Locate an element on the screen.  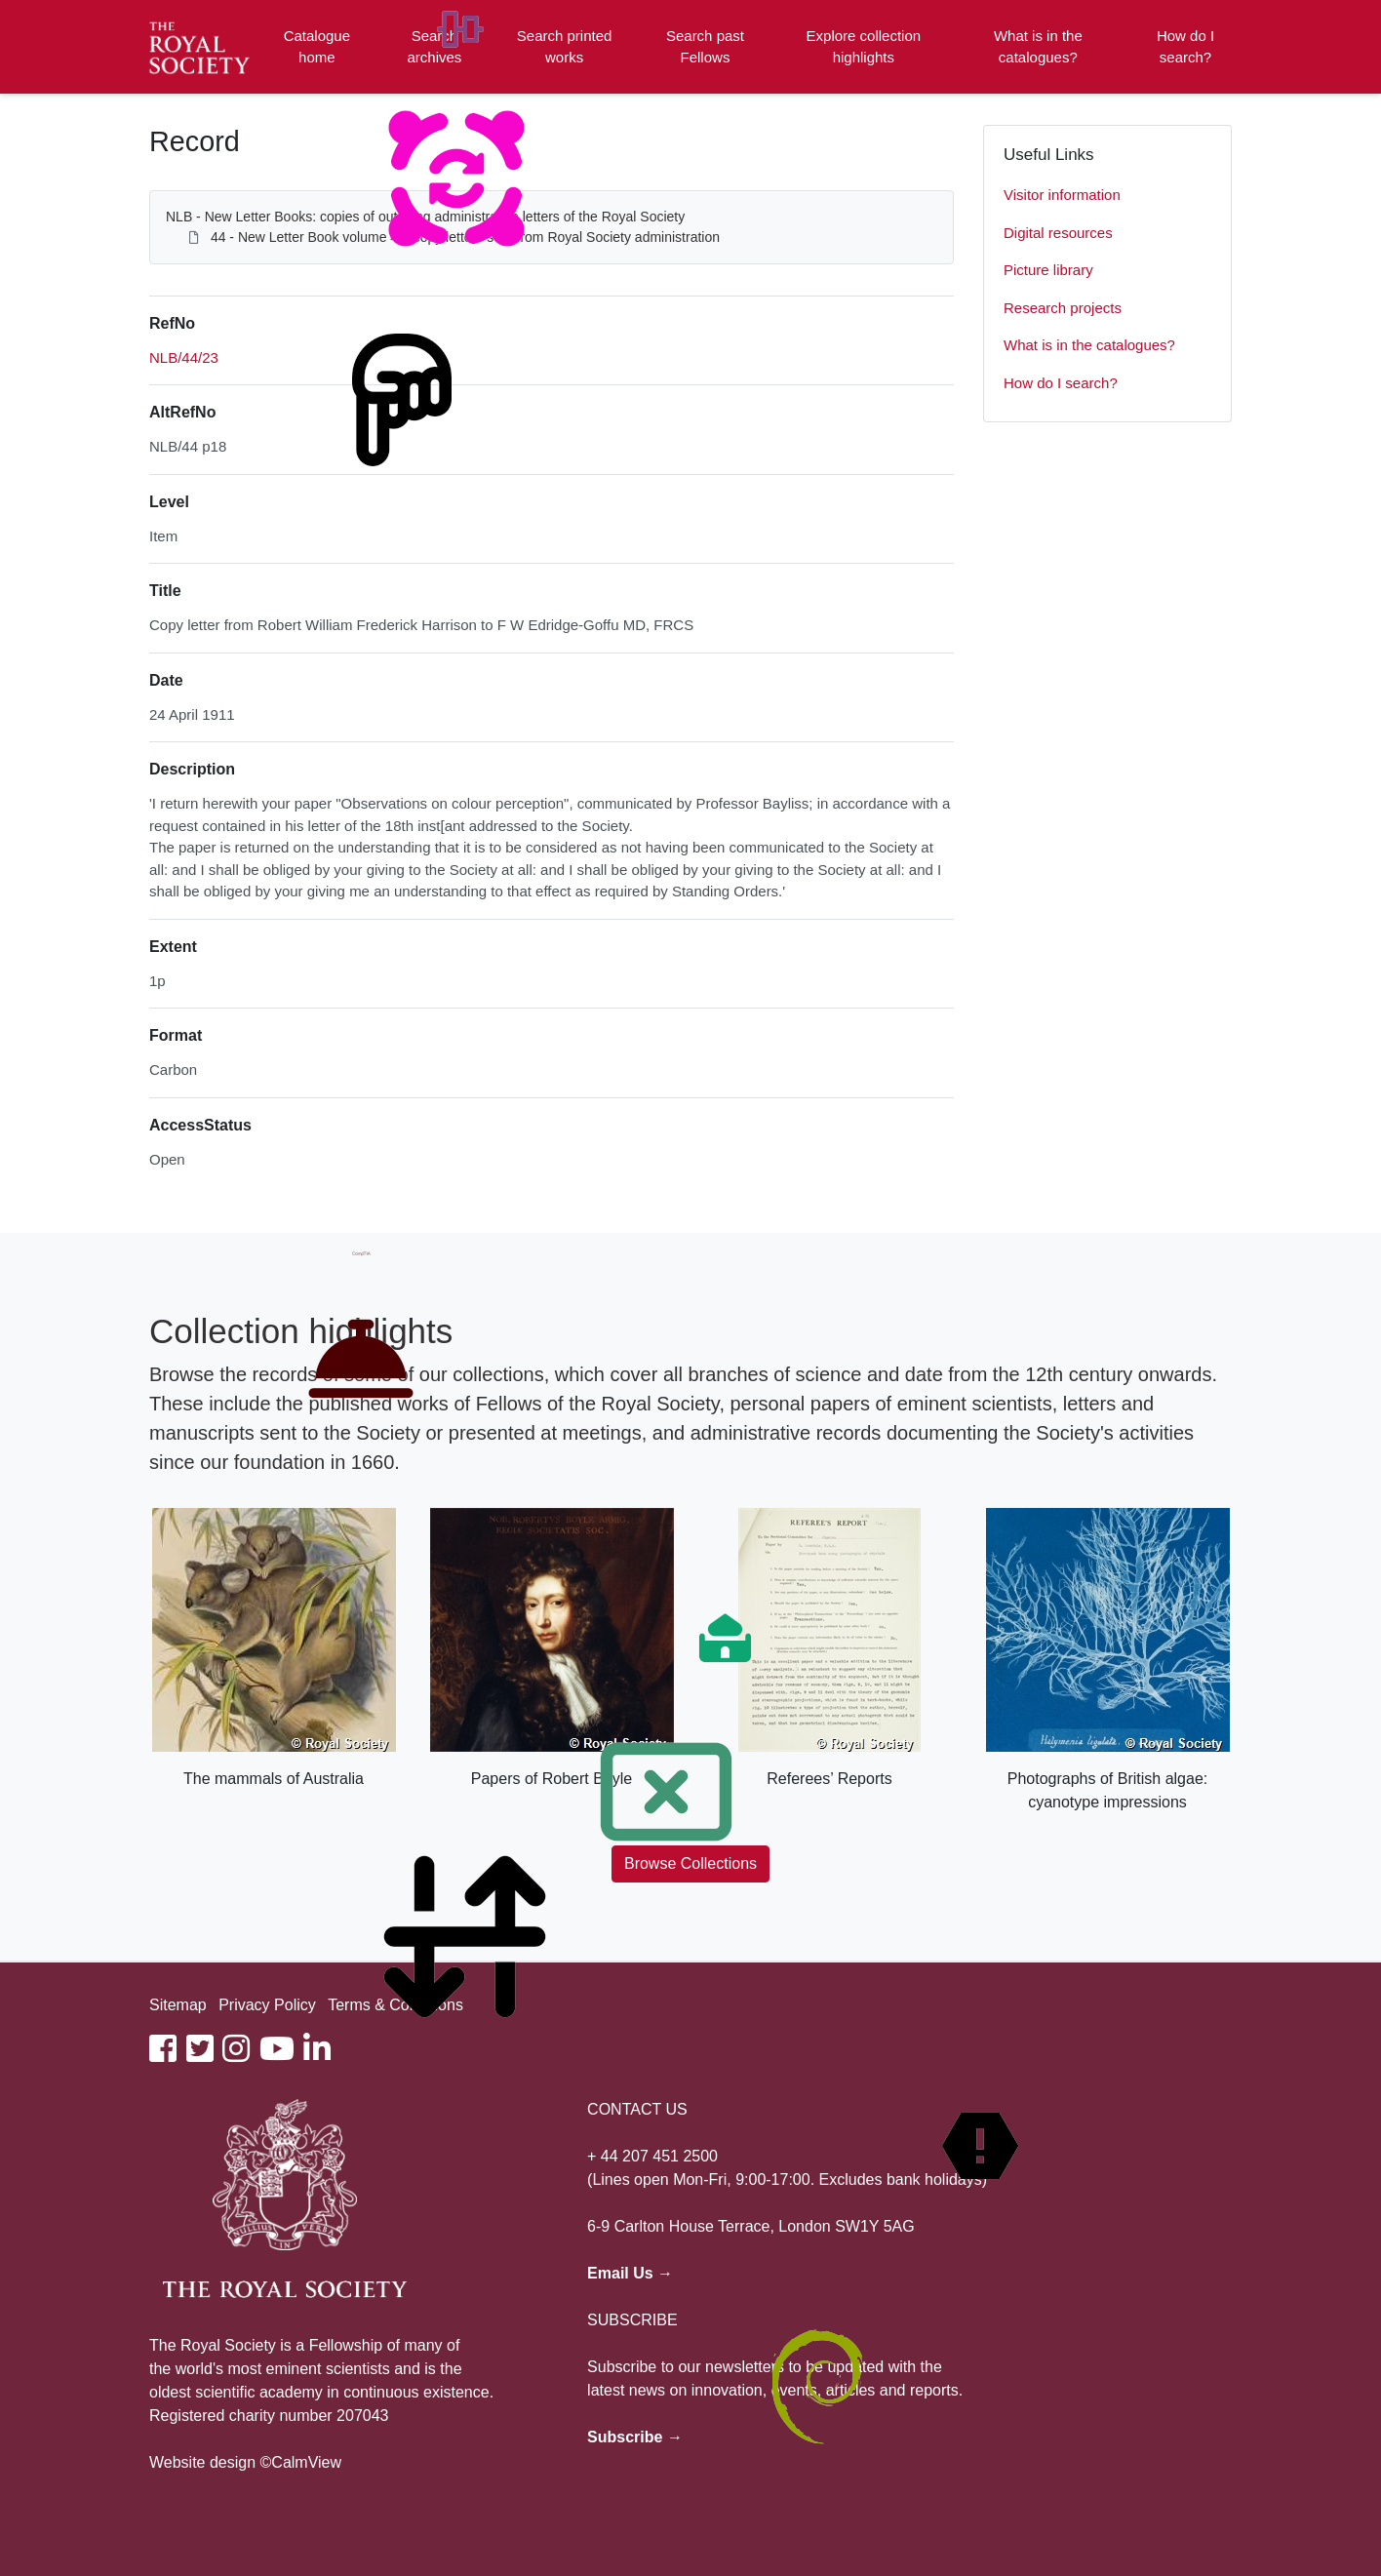
find nearby mosques is located at coordinates (725, 1639).